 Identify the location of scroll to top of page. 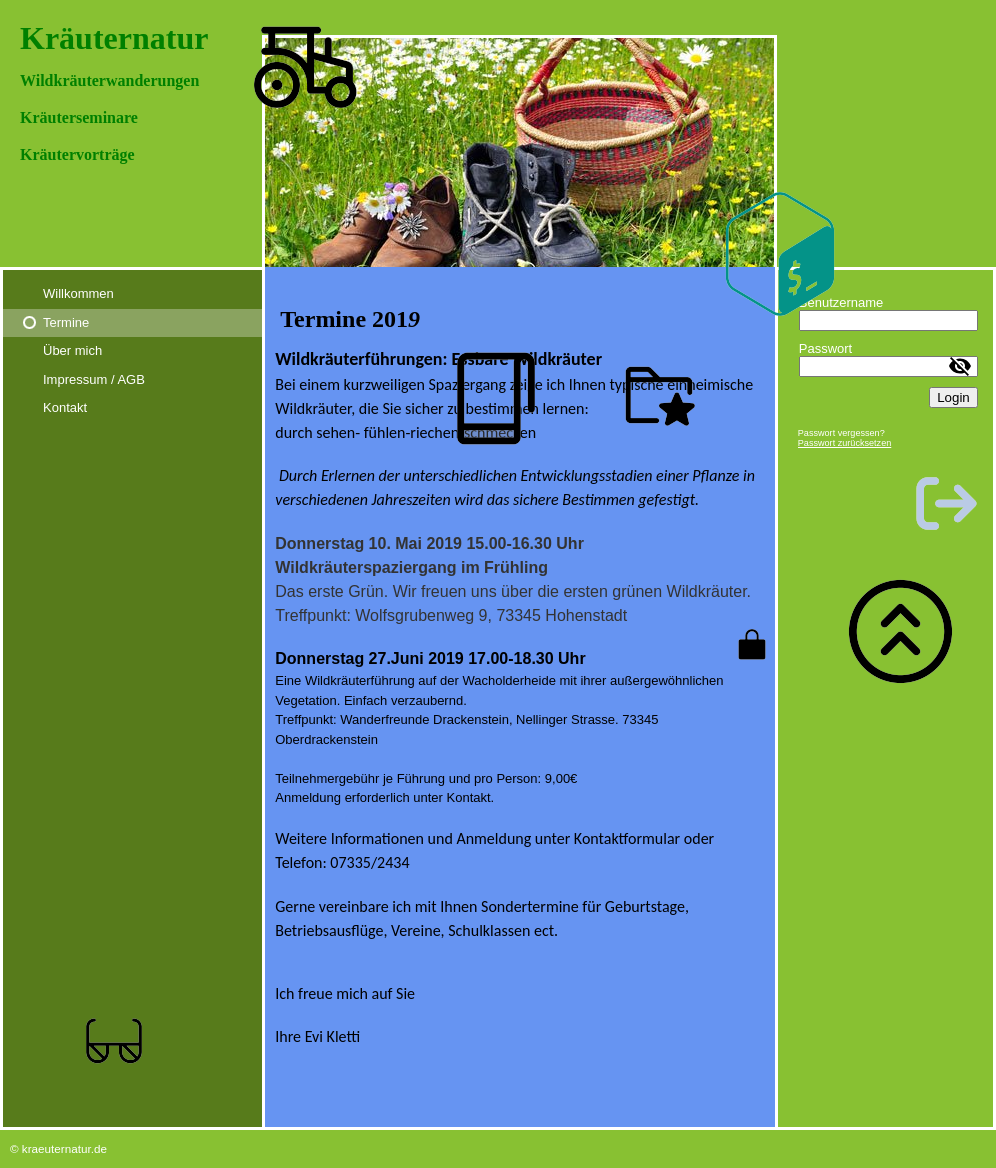
(900, 631).